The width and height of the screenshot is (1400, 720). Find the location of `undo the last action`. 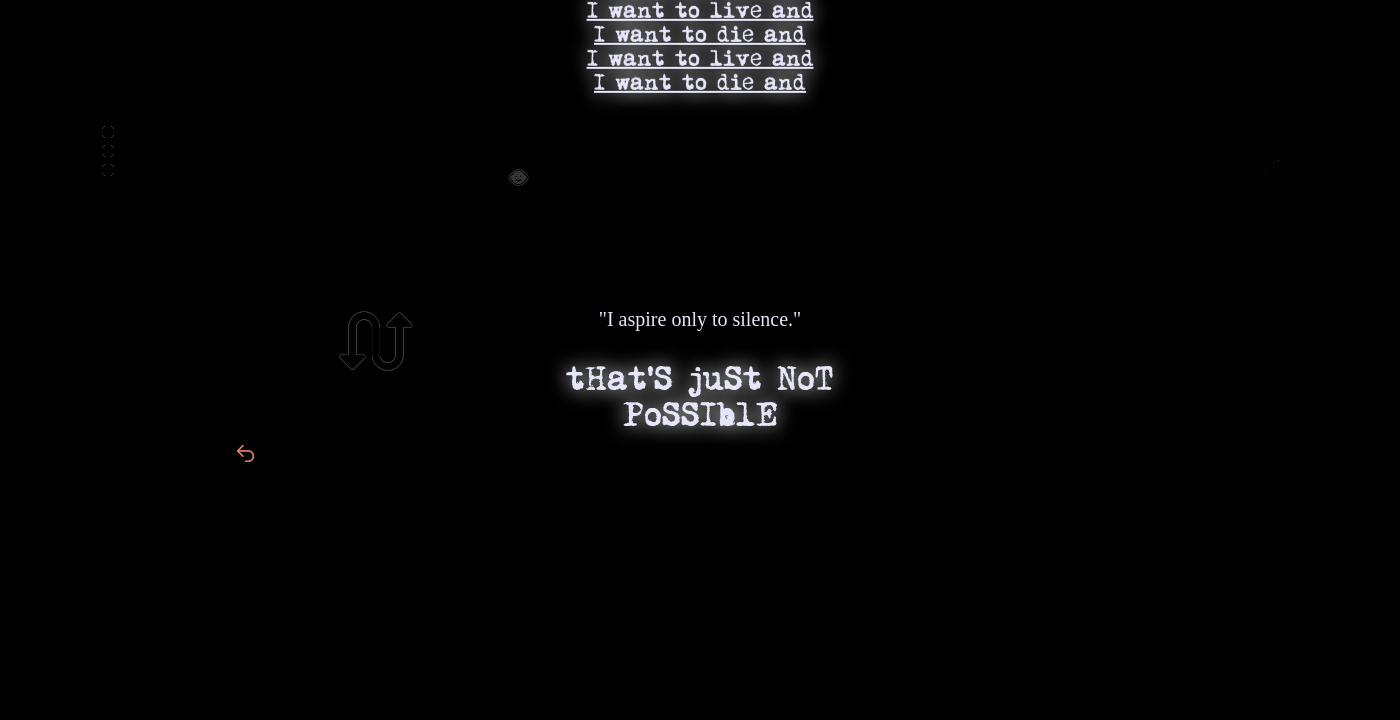

undo the last action is located at coordinates (245, 453).